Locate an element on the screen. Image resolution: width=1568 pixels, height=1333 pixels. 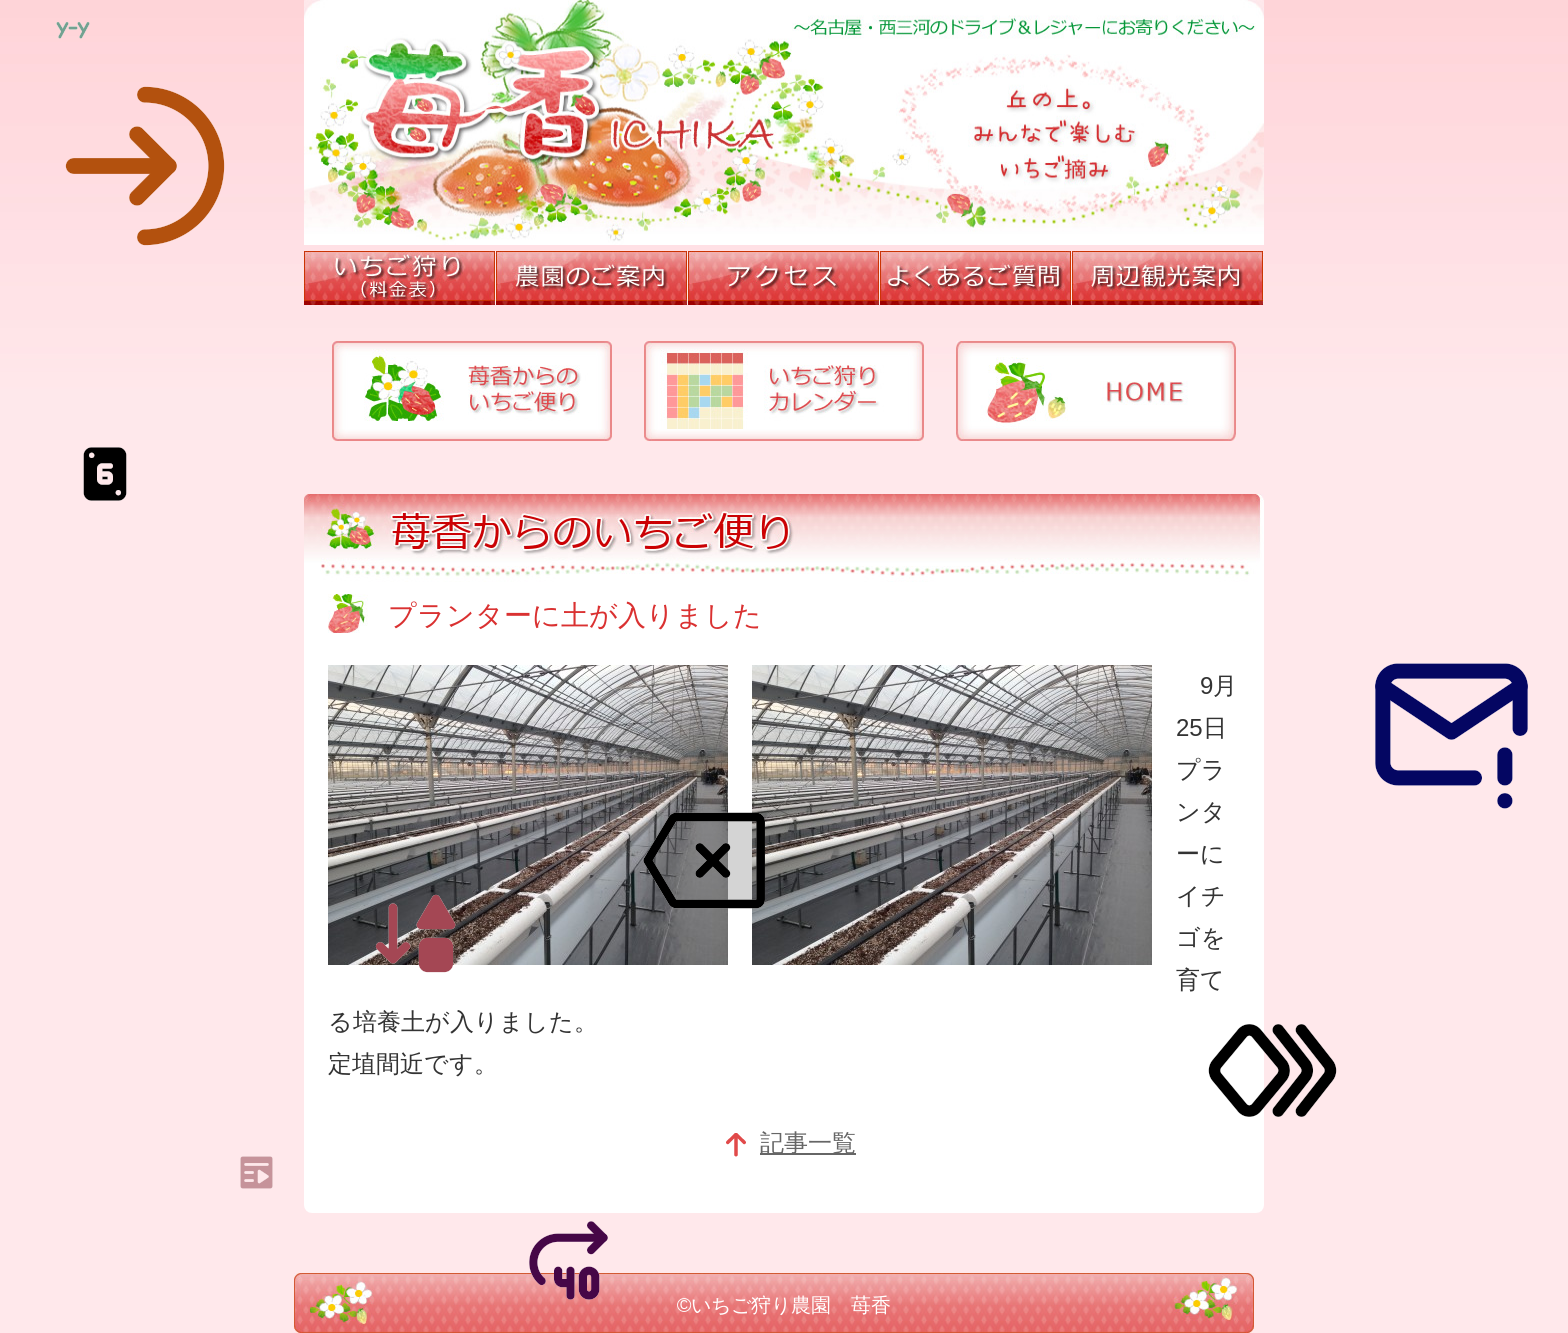
skip forward 40 seconds is located at coordinates (570, 1262).